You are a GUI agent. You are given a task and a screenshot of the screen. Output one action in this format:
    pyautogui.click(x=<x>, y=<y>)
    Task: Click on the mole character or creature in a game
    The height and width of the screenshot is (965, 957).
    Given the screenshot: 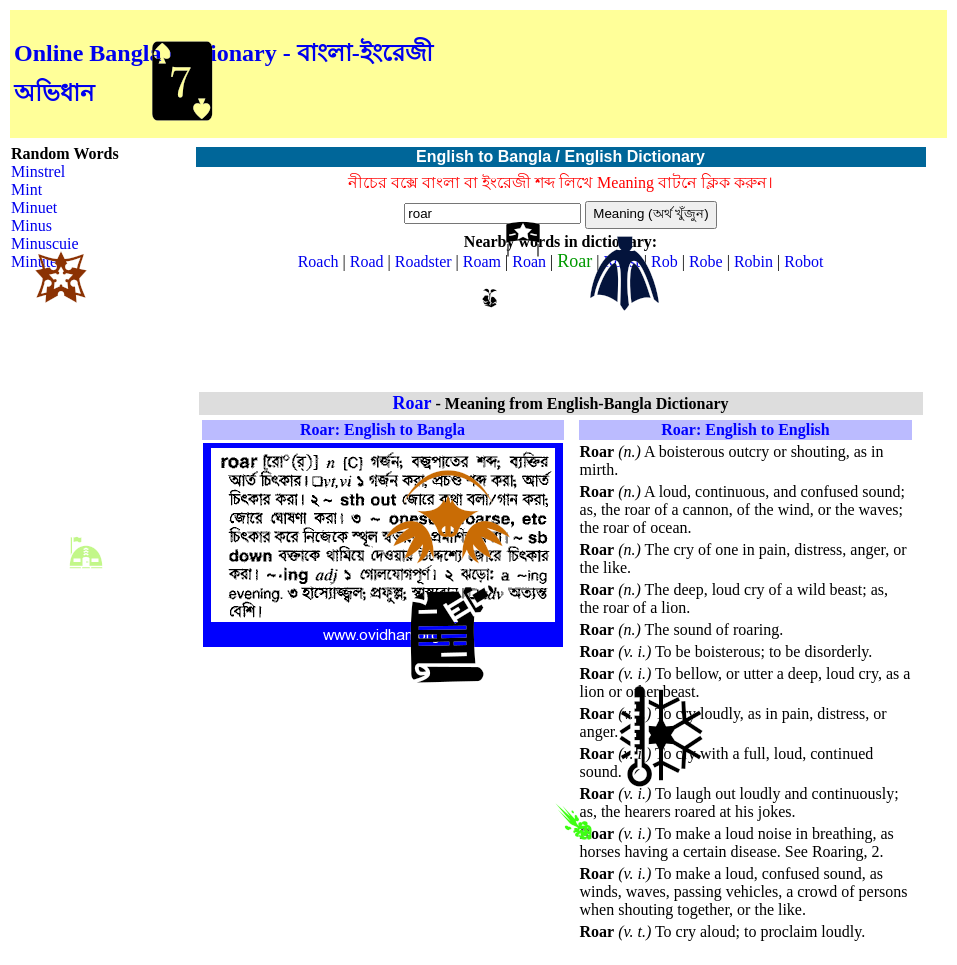 What is the action you would take?
    pyautogui.click(x=448, y=509)
    